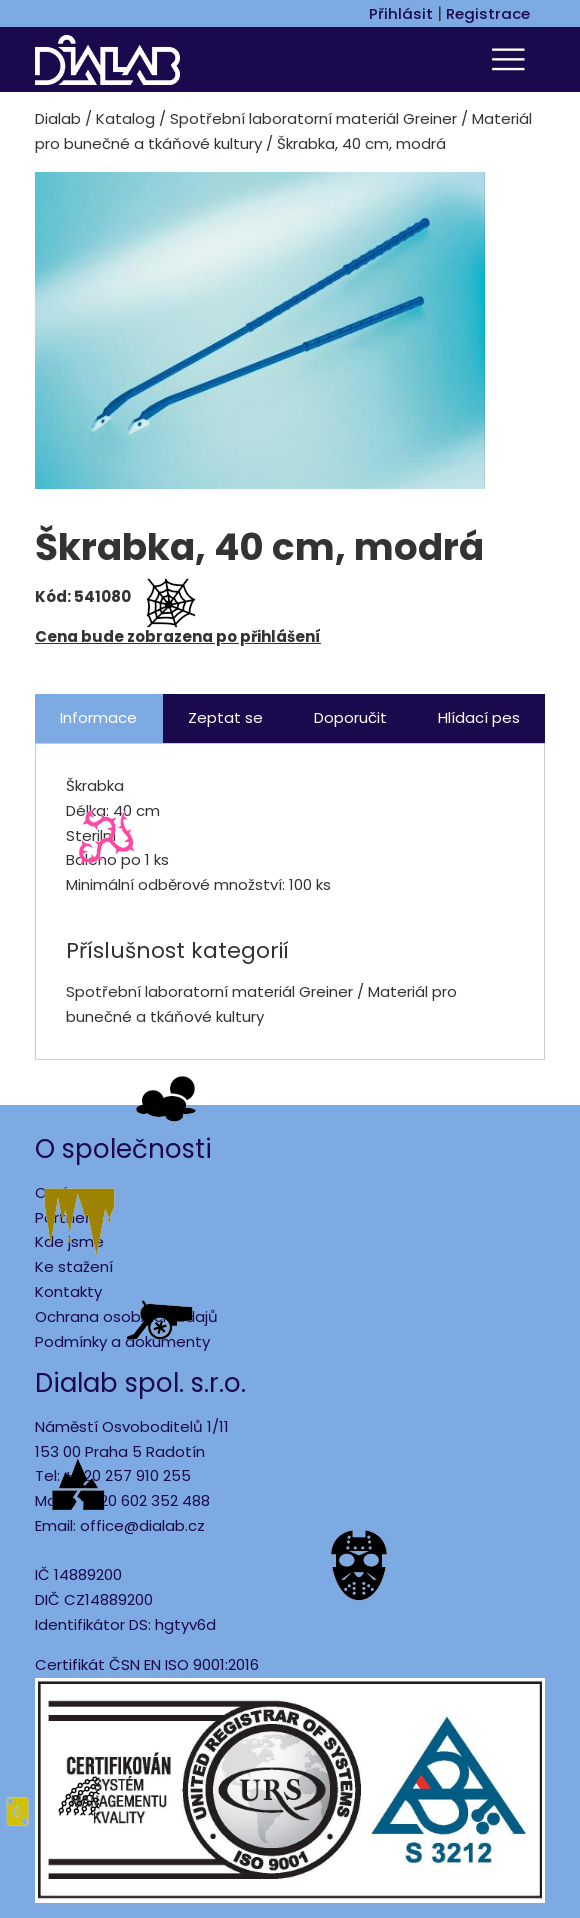 This screenshot has width=580, height=1918. I want to click on six of diamonds playing card, so click(17, 1811).